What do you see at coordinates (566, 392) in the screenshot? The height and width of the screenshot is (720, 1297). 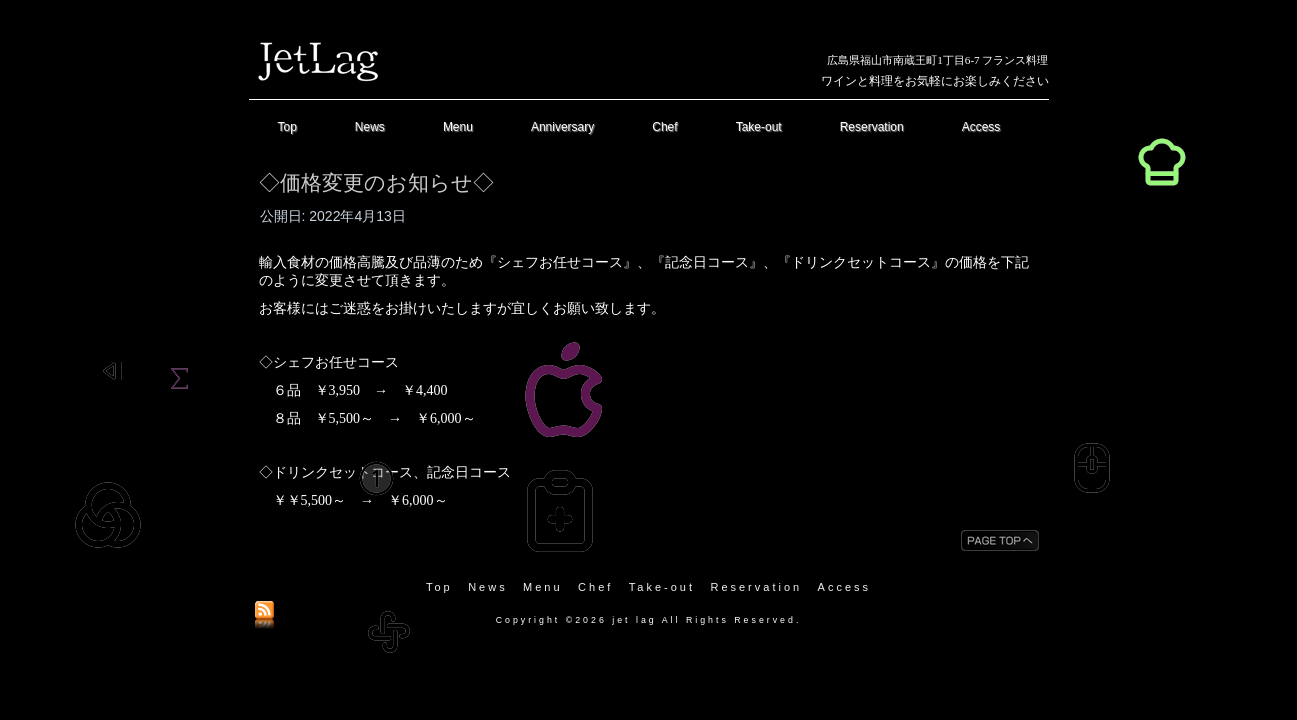 I see `apple brand or product identifier` at bounding box center [566, 392].